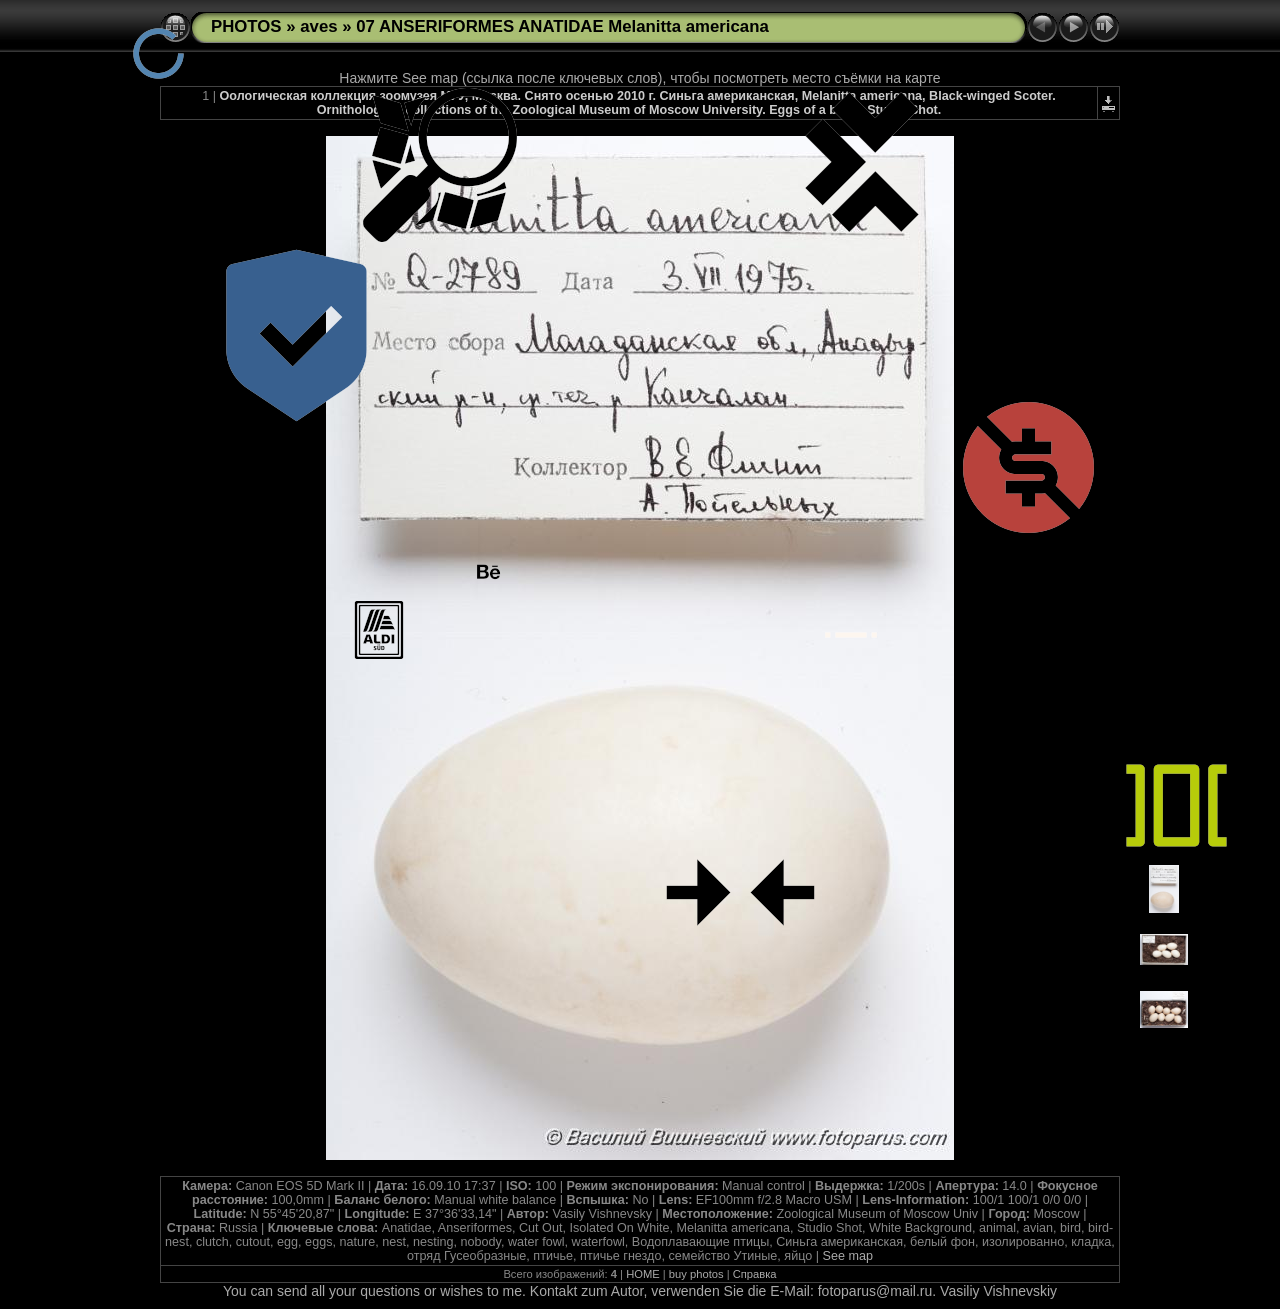 The height and width of the screenshot is (1309, 1280). Describe the element at coordinates (488, 571) in the screenshot. I see `visit behance profile or portfolio` at that location.